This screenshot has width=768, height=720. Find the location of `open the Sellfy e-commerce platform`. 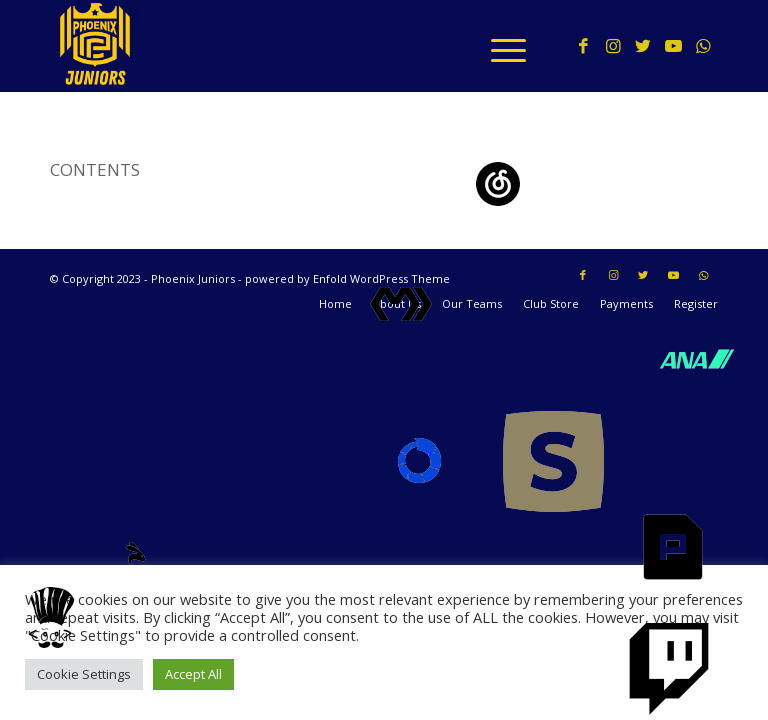

open the Sellfy e-commerce platform is located at coordinates (553, 461).